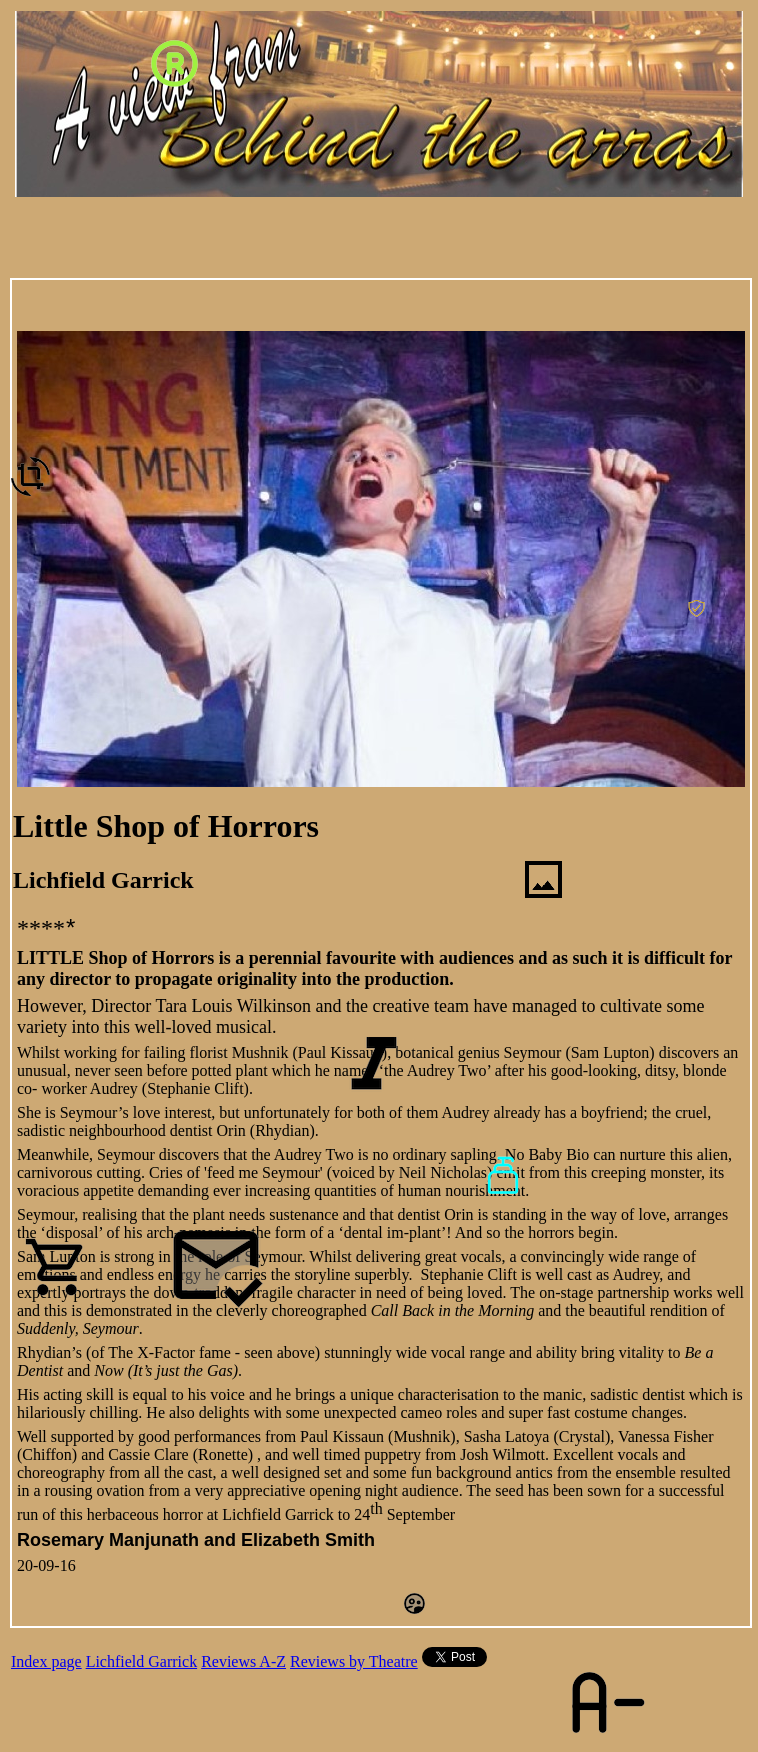 The height and width of the screenshot is (1752, 758). Describe the element at coordinates (503, 1176) in the screenshot. I see `access hand washing or hygiene instructions` at that location.